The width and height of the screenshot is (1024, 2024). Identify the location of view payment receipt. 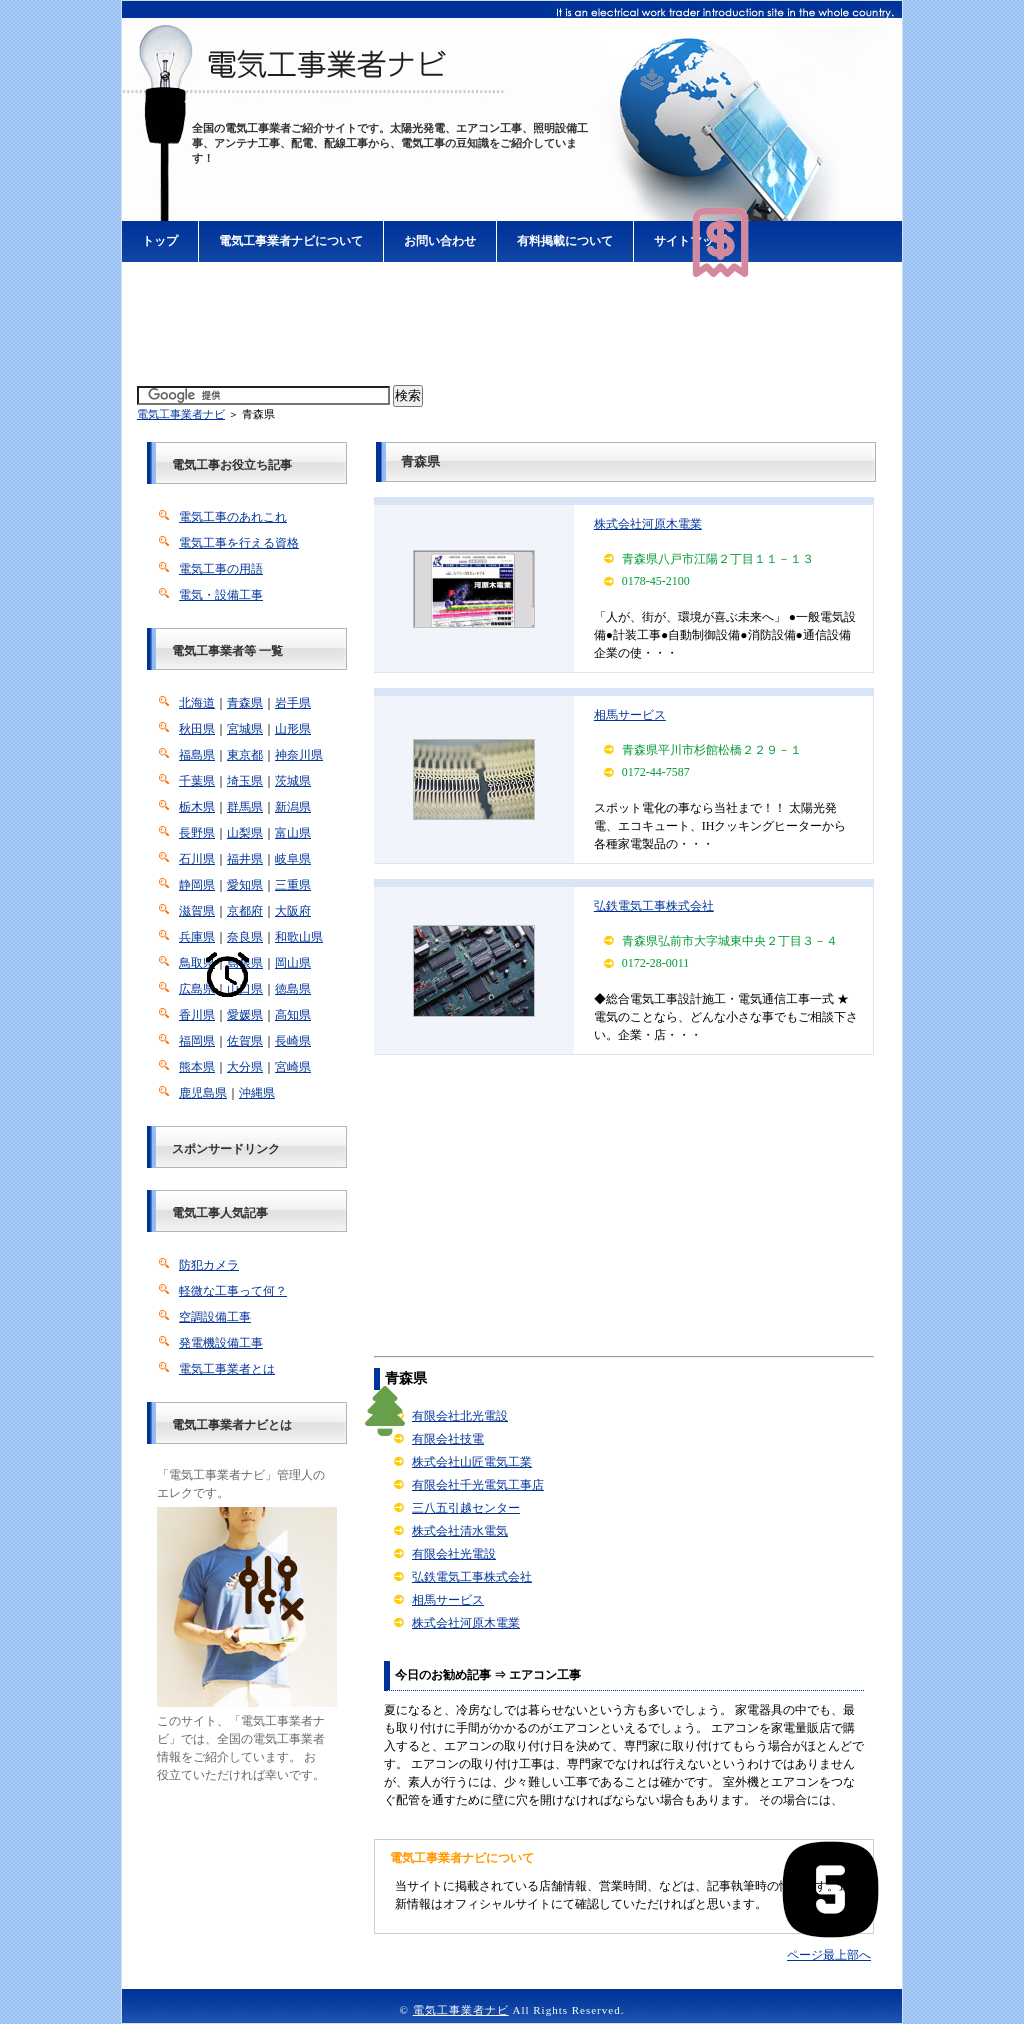
(720, 242).